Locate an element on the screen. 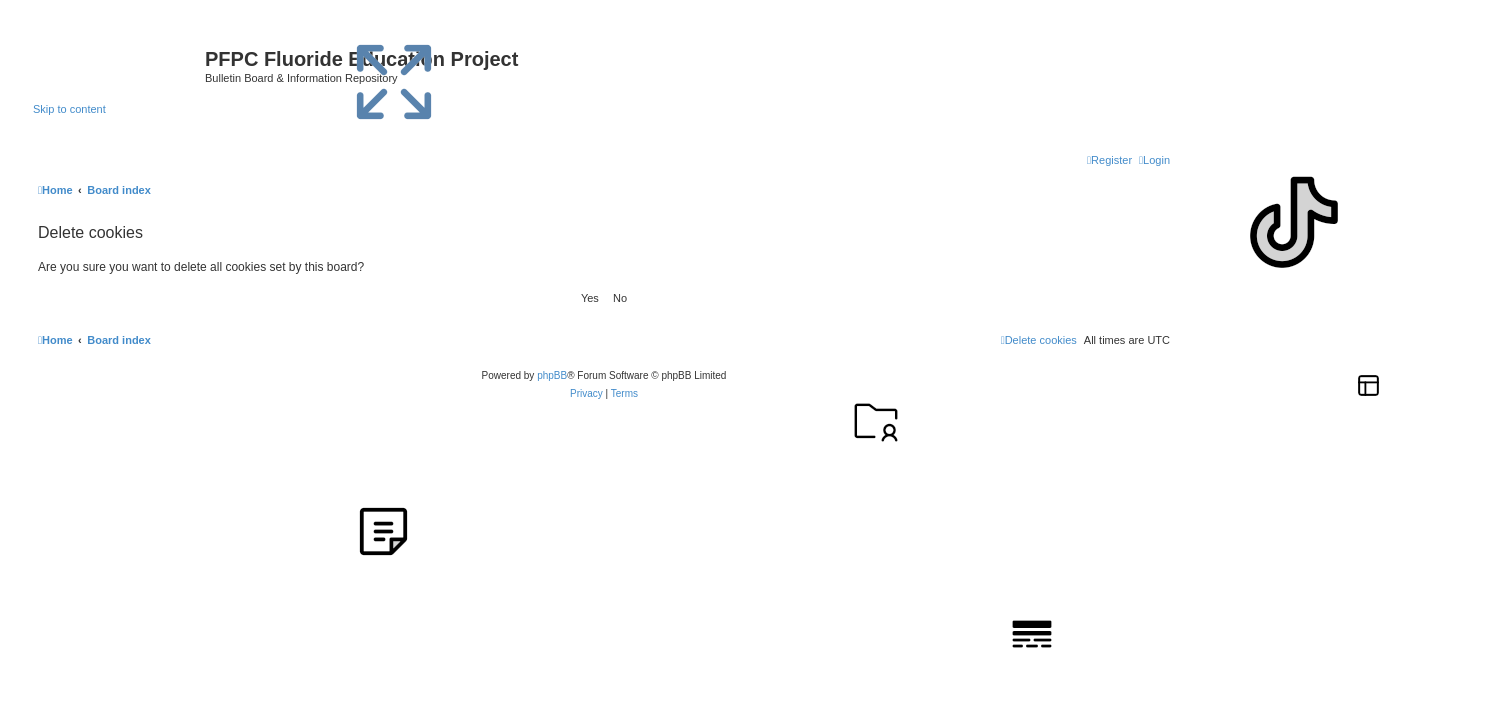 The width and height of the screenshot is (1485, 727). change page layout or view is located at coordinates (1368, 385).